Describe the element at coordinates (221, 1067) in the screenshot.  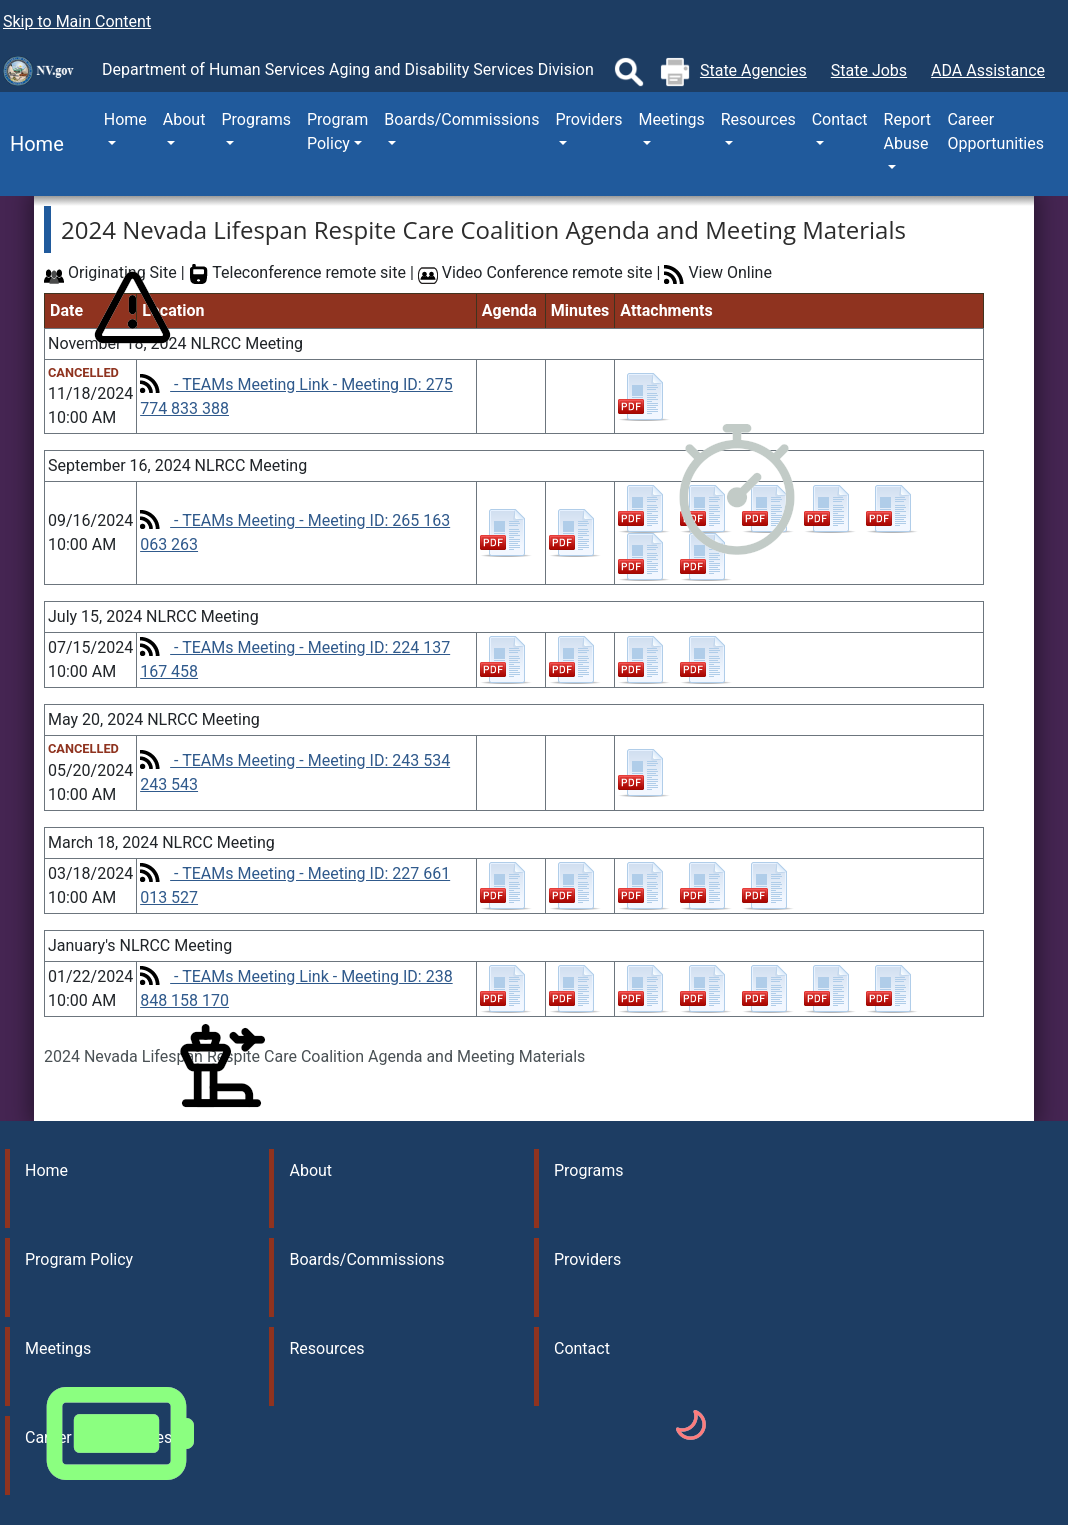
I see `navigate to airport information` at that location.